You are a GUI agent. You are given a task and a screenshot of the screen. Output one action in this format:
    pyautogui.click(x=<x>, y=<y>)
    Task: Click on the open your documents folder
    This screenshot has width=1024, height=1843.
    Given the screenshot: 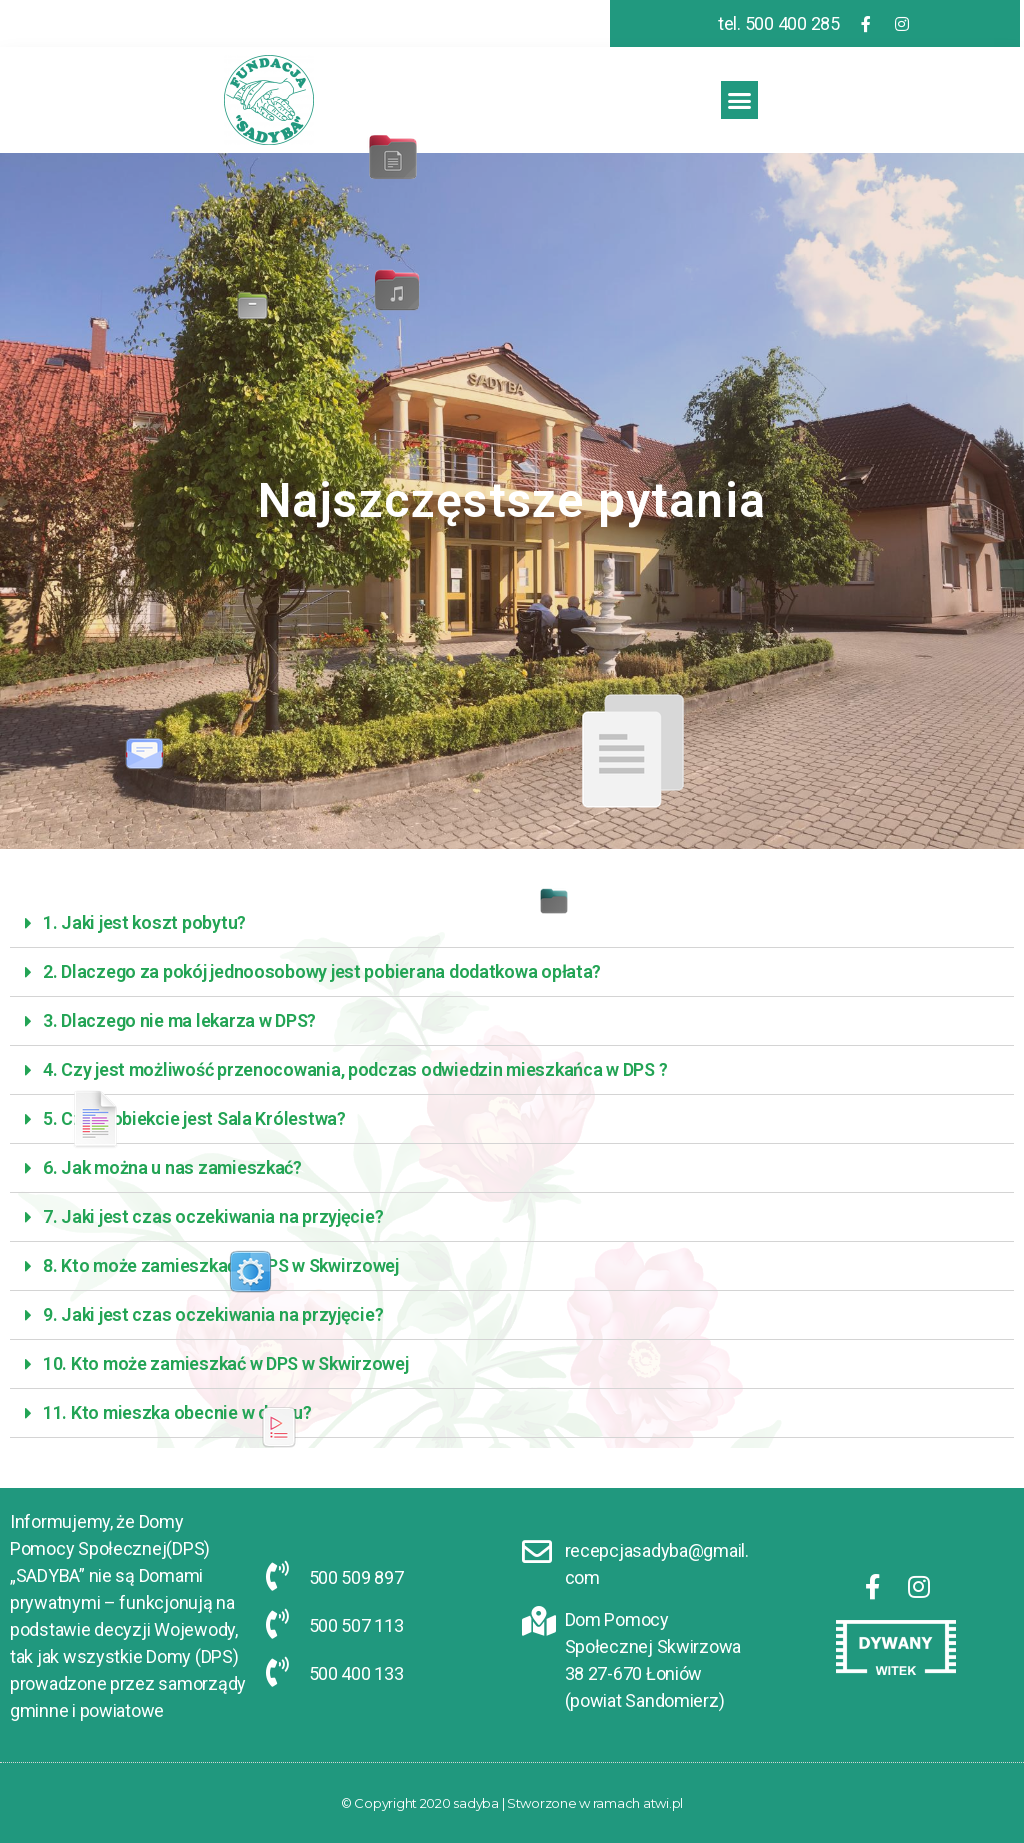 What is the action you would take?
    pyautogui.click(x=393, y=157)
    